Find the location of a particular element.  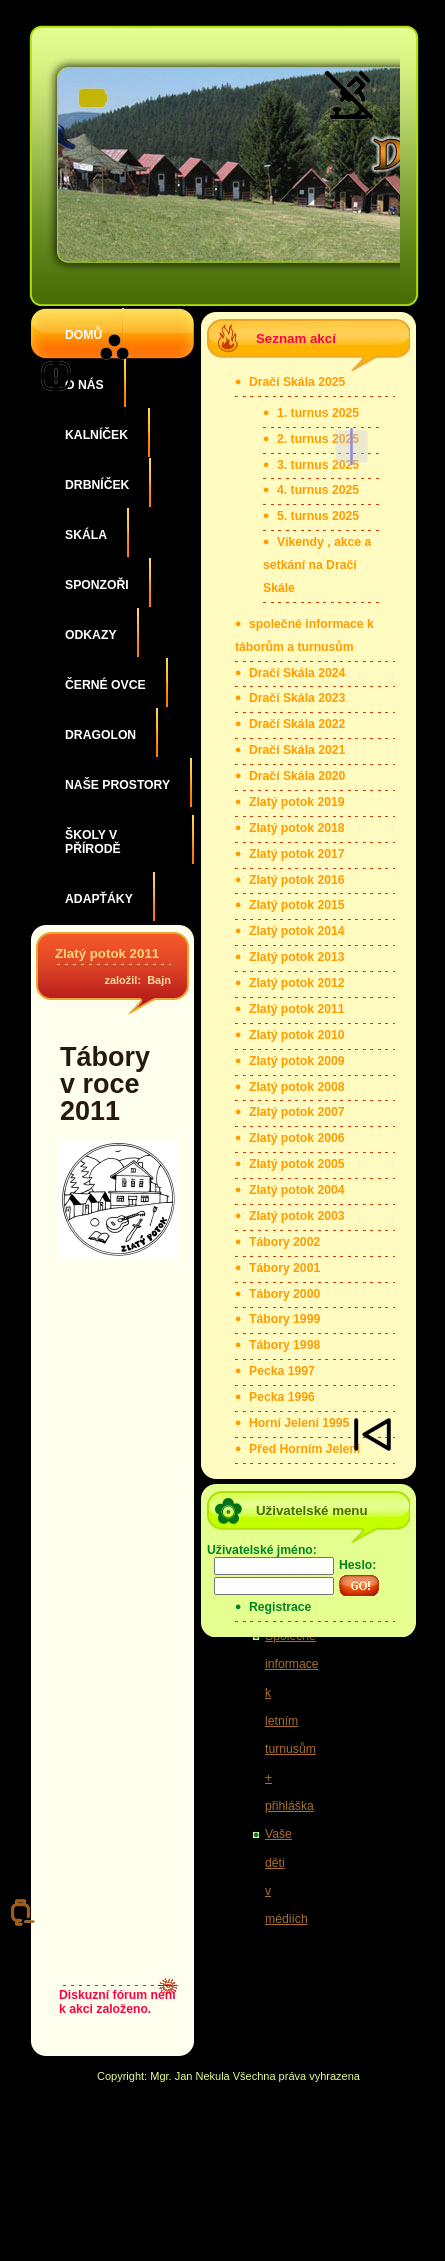

view important alert or warning is located at coordinates (56, 376).